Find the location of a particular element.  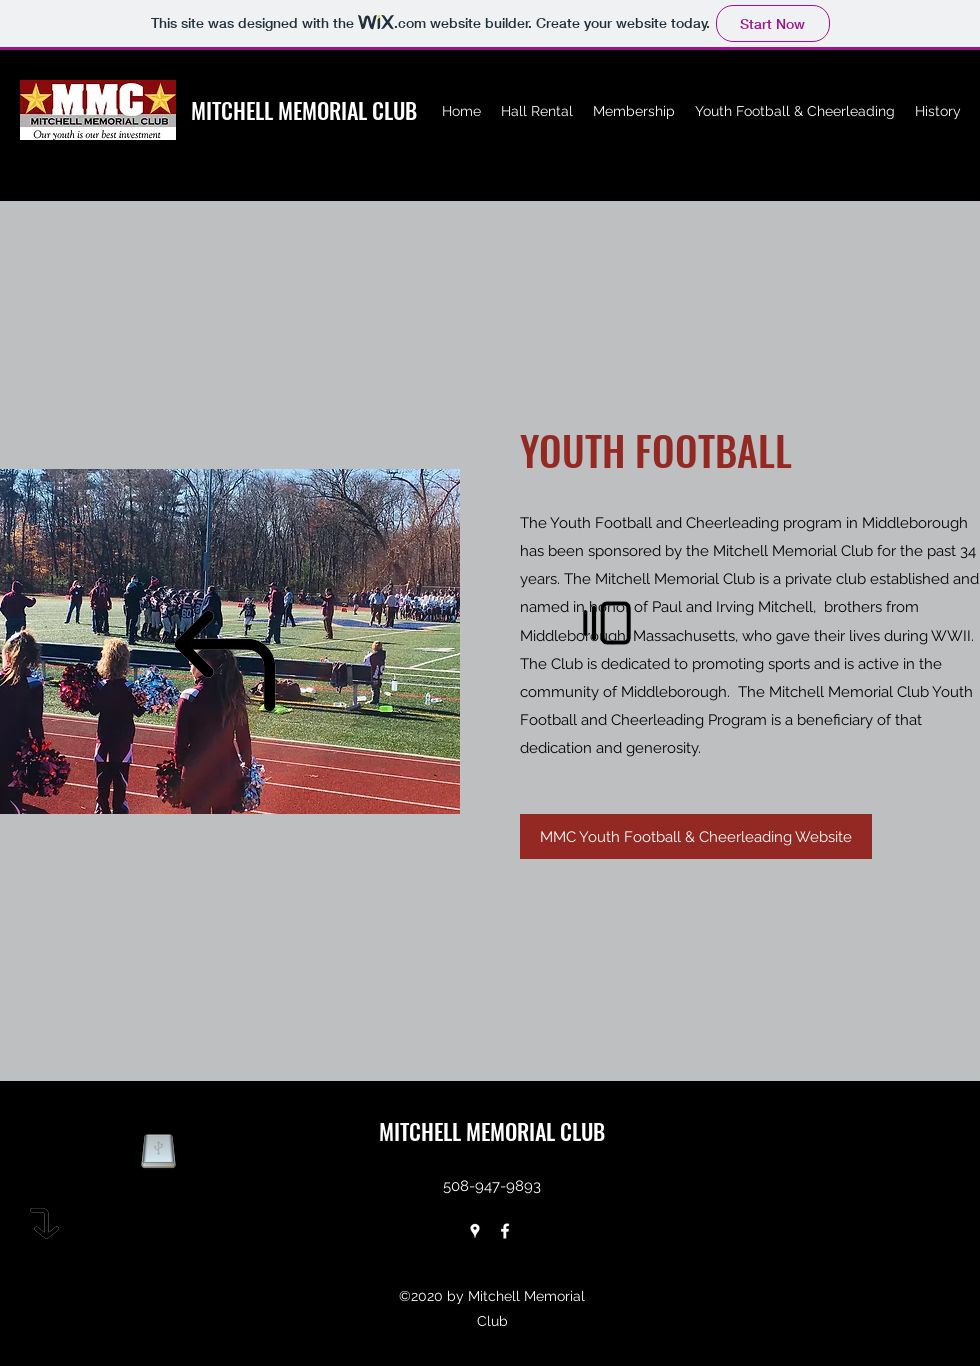

navigate to the next line or section below is located at coordinates (44, 1222).